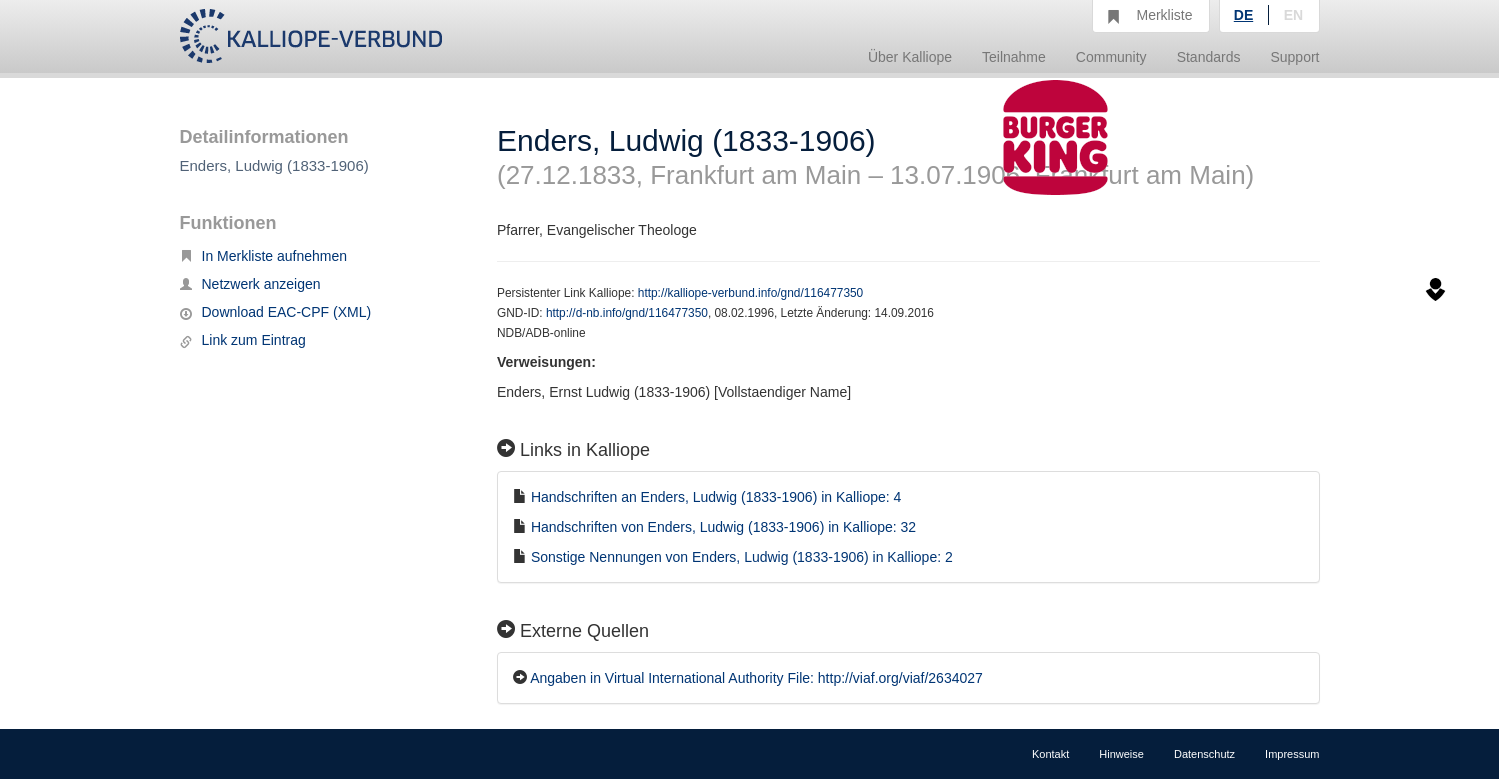  I want to click on opsgenie incident management platform logo, so click(1435, 289).